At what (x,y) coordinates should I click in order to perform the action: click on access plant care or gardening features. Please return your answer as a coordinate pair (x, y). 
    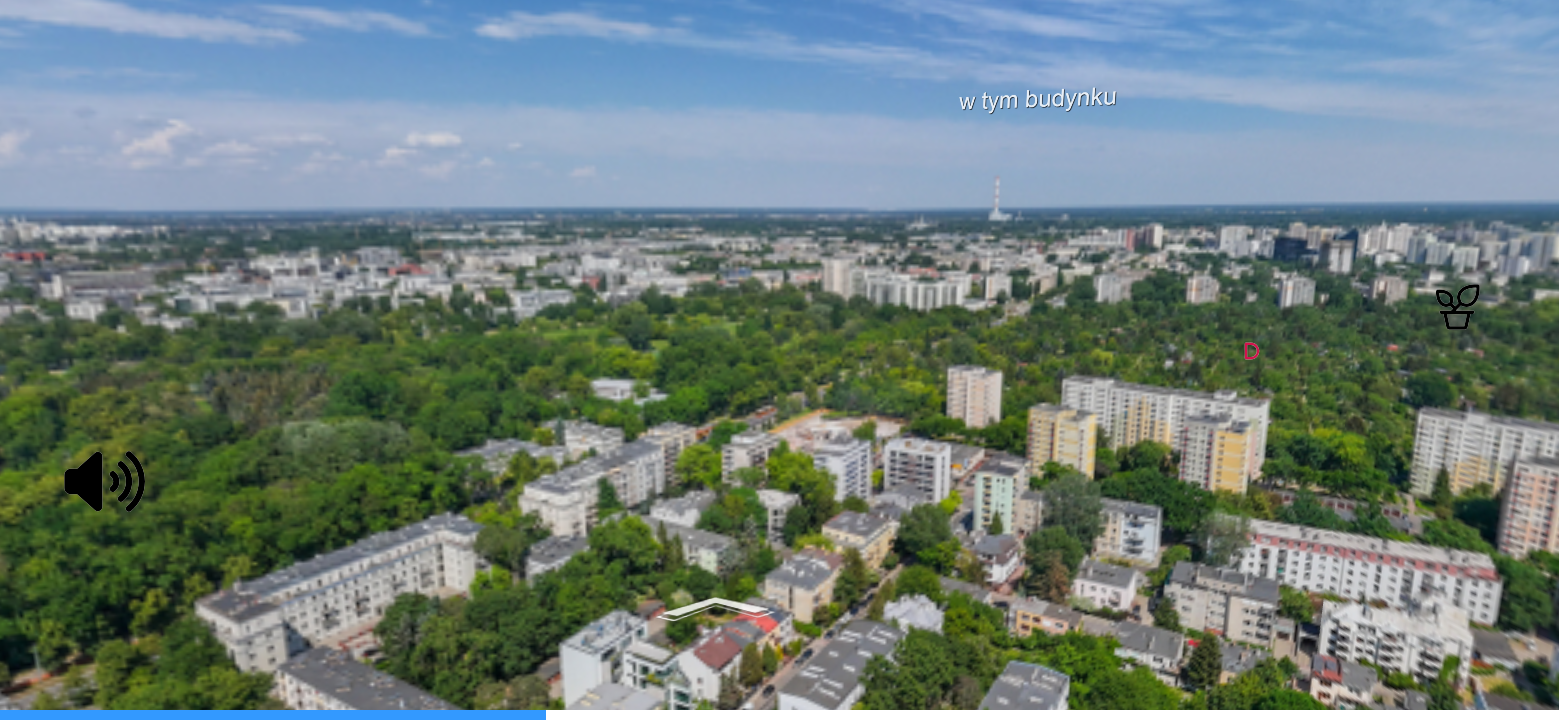
    Looking at the image, I should click on (1457, 307).